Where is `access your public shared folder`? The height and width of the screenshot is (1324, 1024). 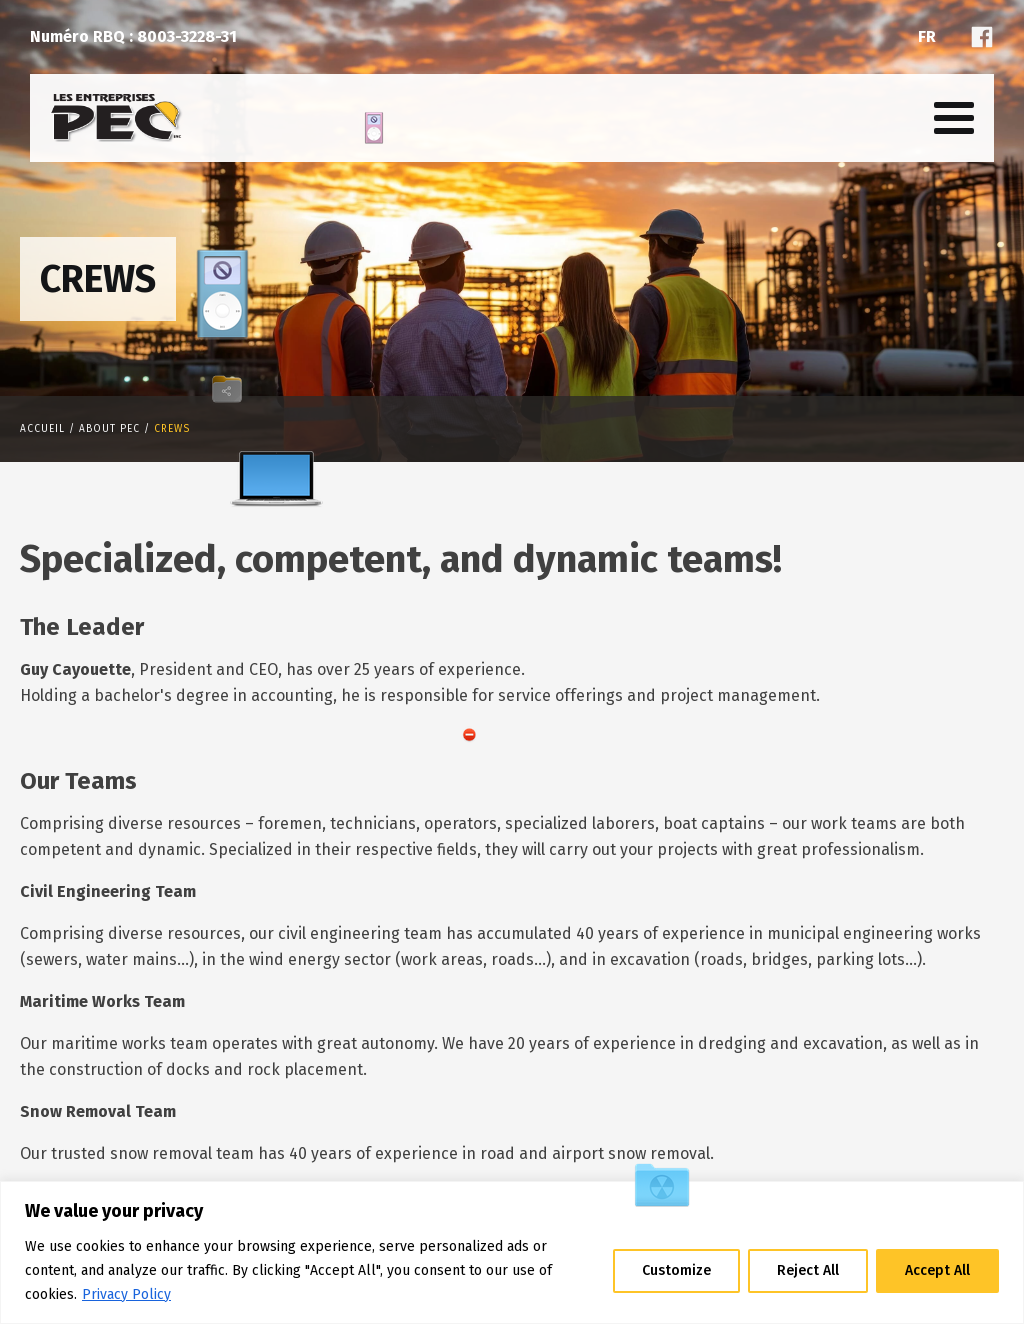 access your public shared folder is located at coordinates (227, 389).